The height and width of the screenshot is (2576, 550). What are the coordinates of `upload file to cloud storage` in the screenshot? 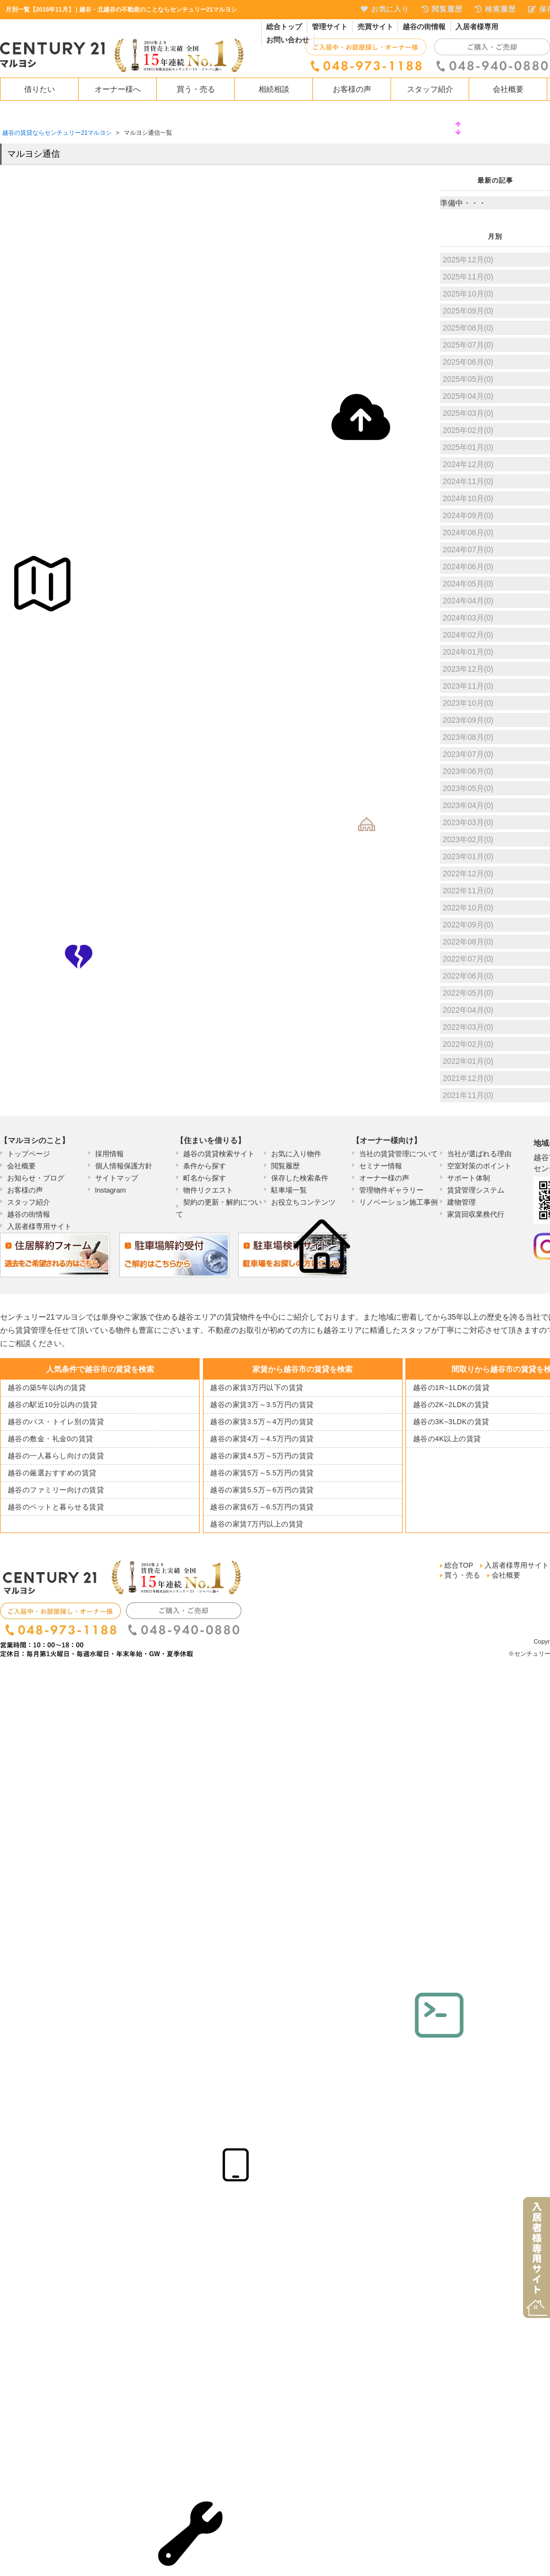 It's located at (361, 417).